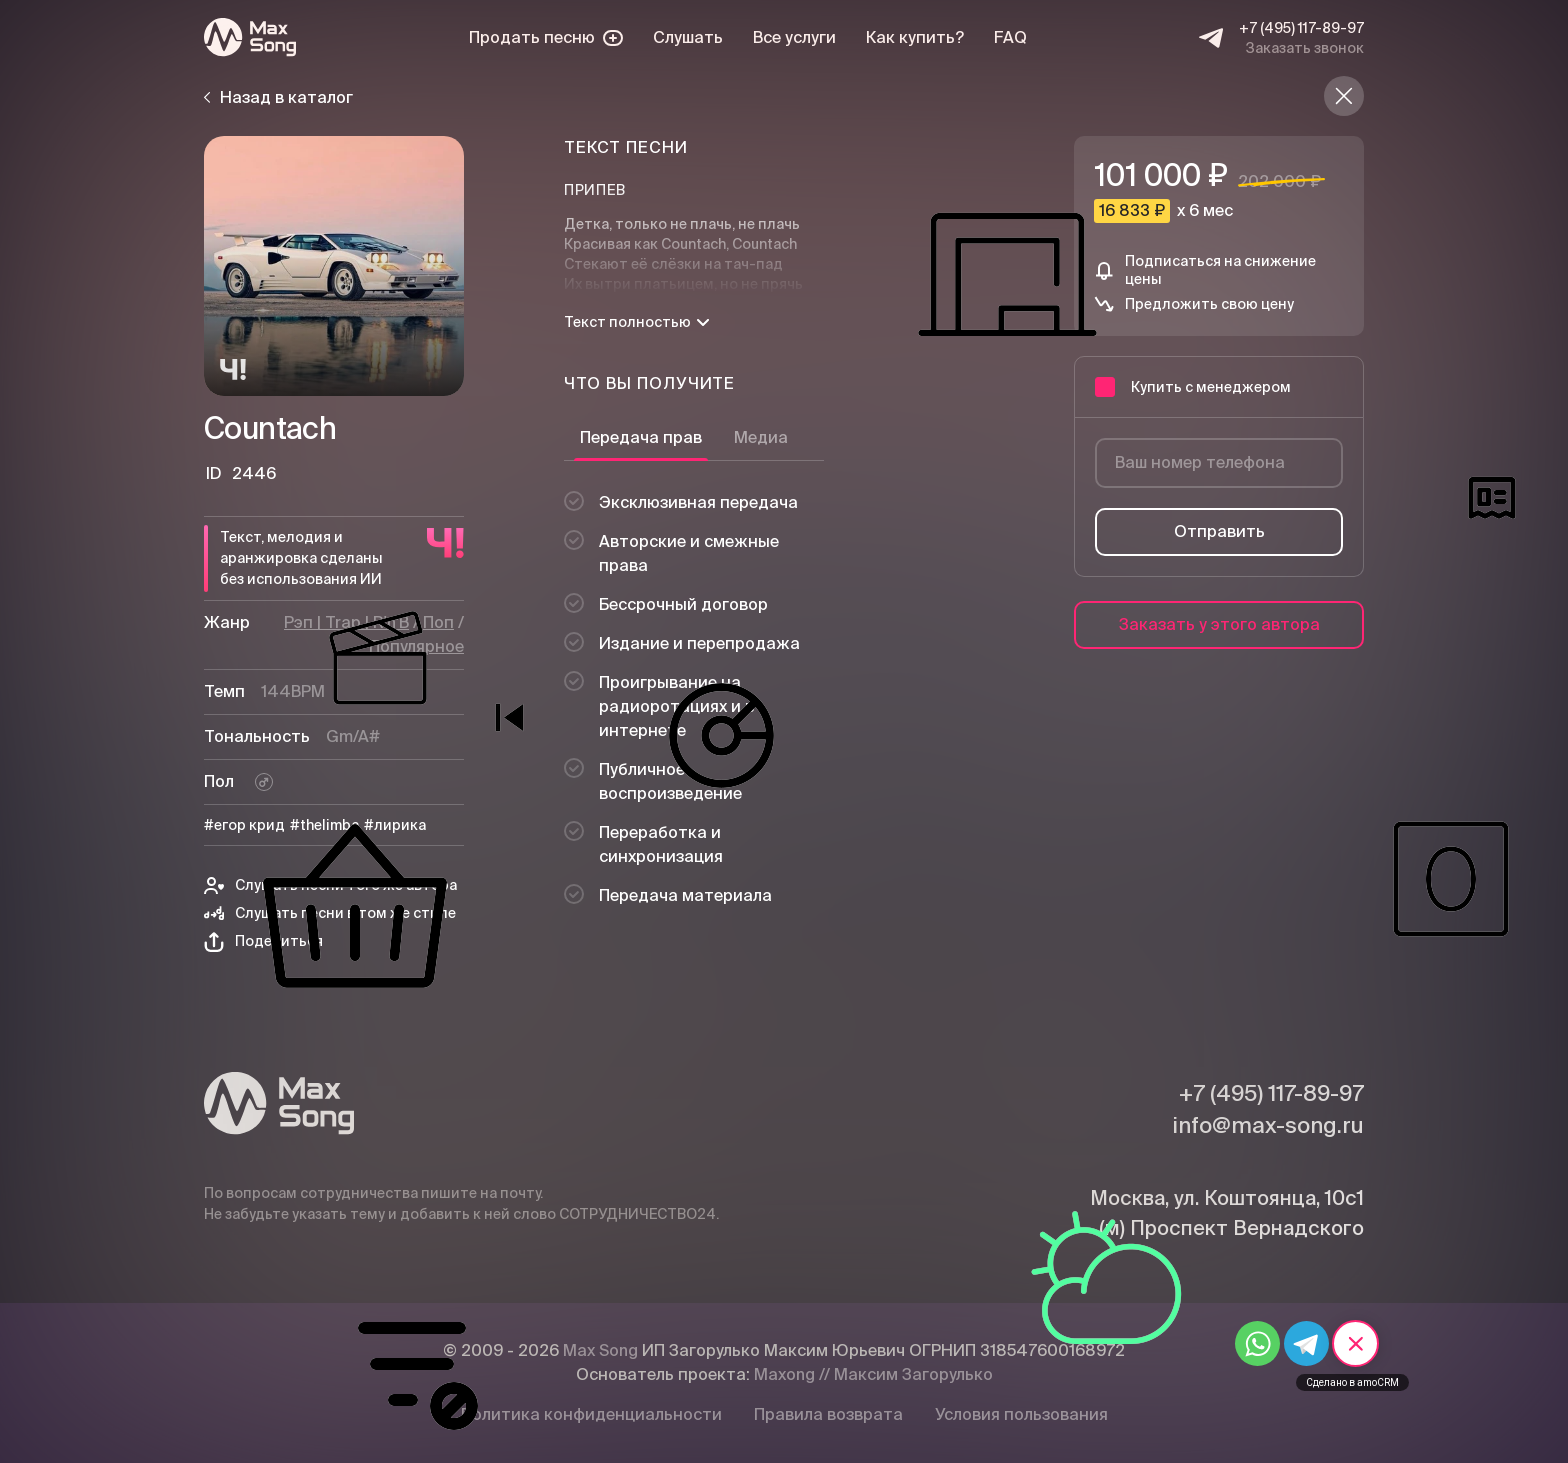 This screenshot has height=1463, width=1568. Describe the element at coordinates (1106, 1280) in the screenshot. I see `view current weather conditions` at that location.